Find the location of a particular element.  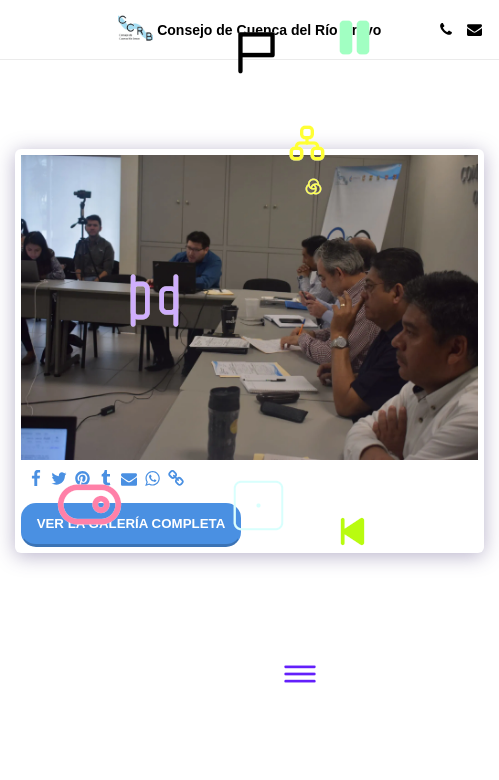

pause media playback is located at coordinates (354, 37).